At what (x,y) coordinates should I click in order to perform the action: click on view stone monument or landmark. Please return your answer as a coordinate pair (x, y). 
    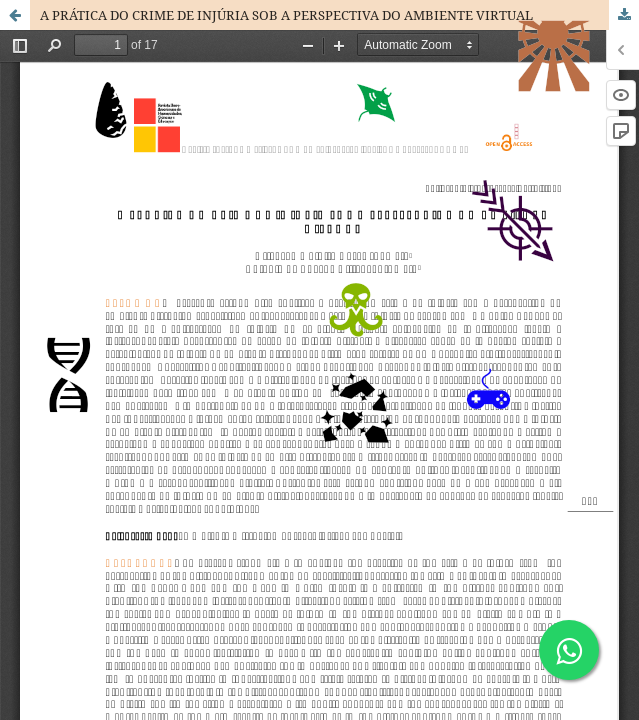
    Looking at the image, I should click on (111, 110).